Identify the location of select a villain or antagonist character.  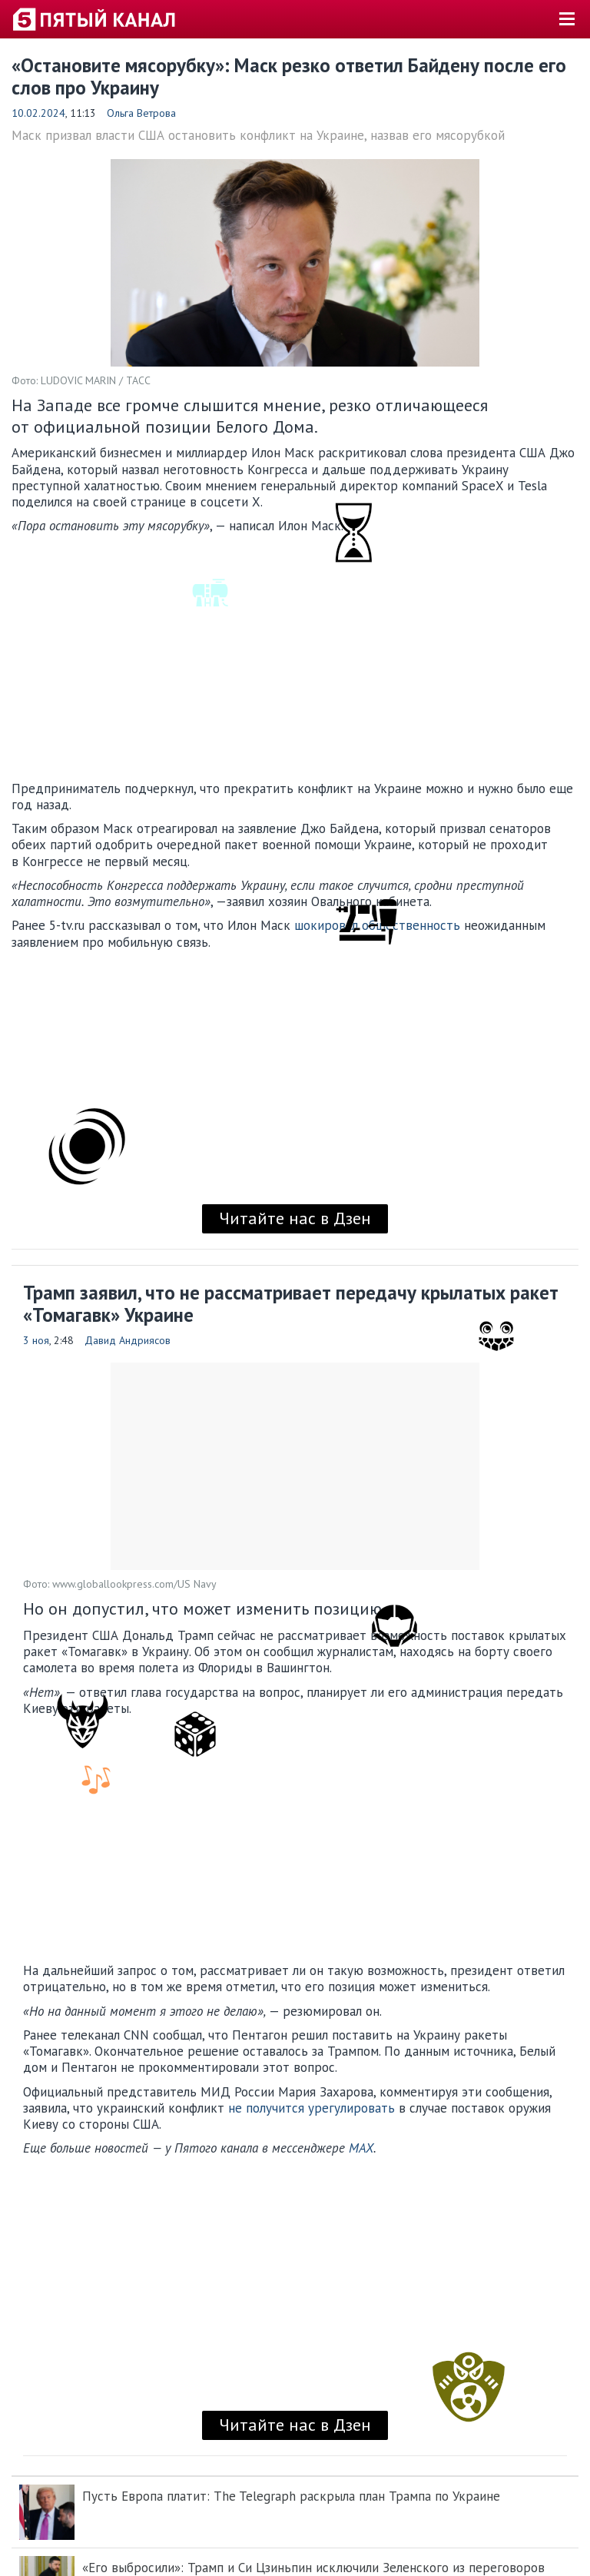
(82, 1721).